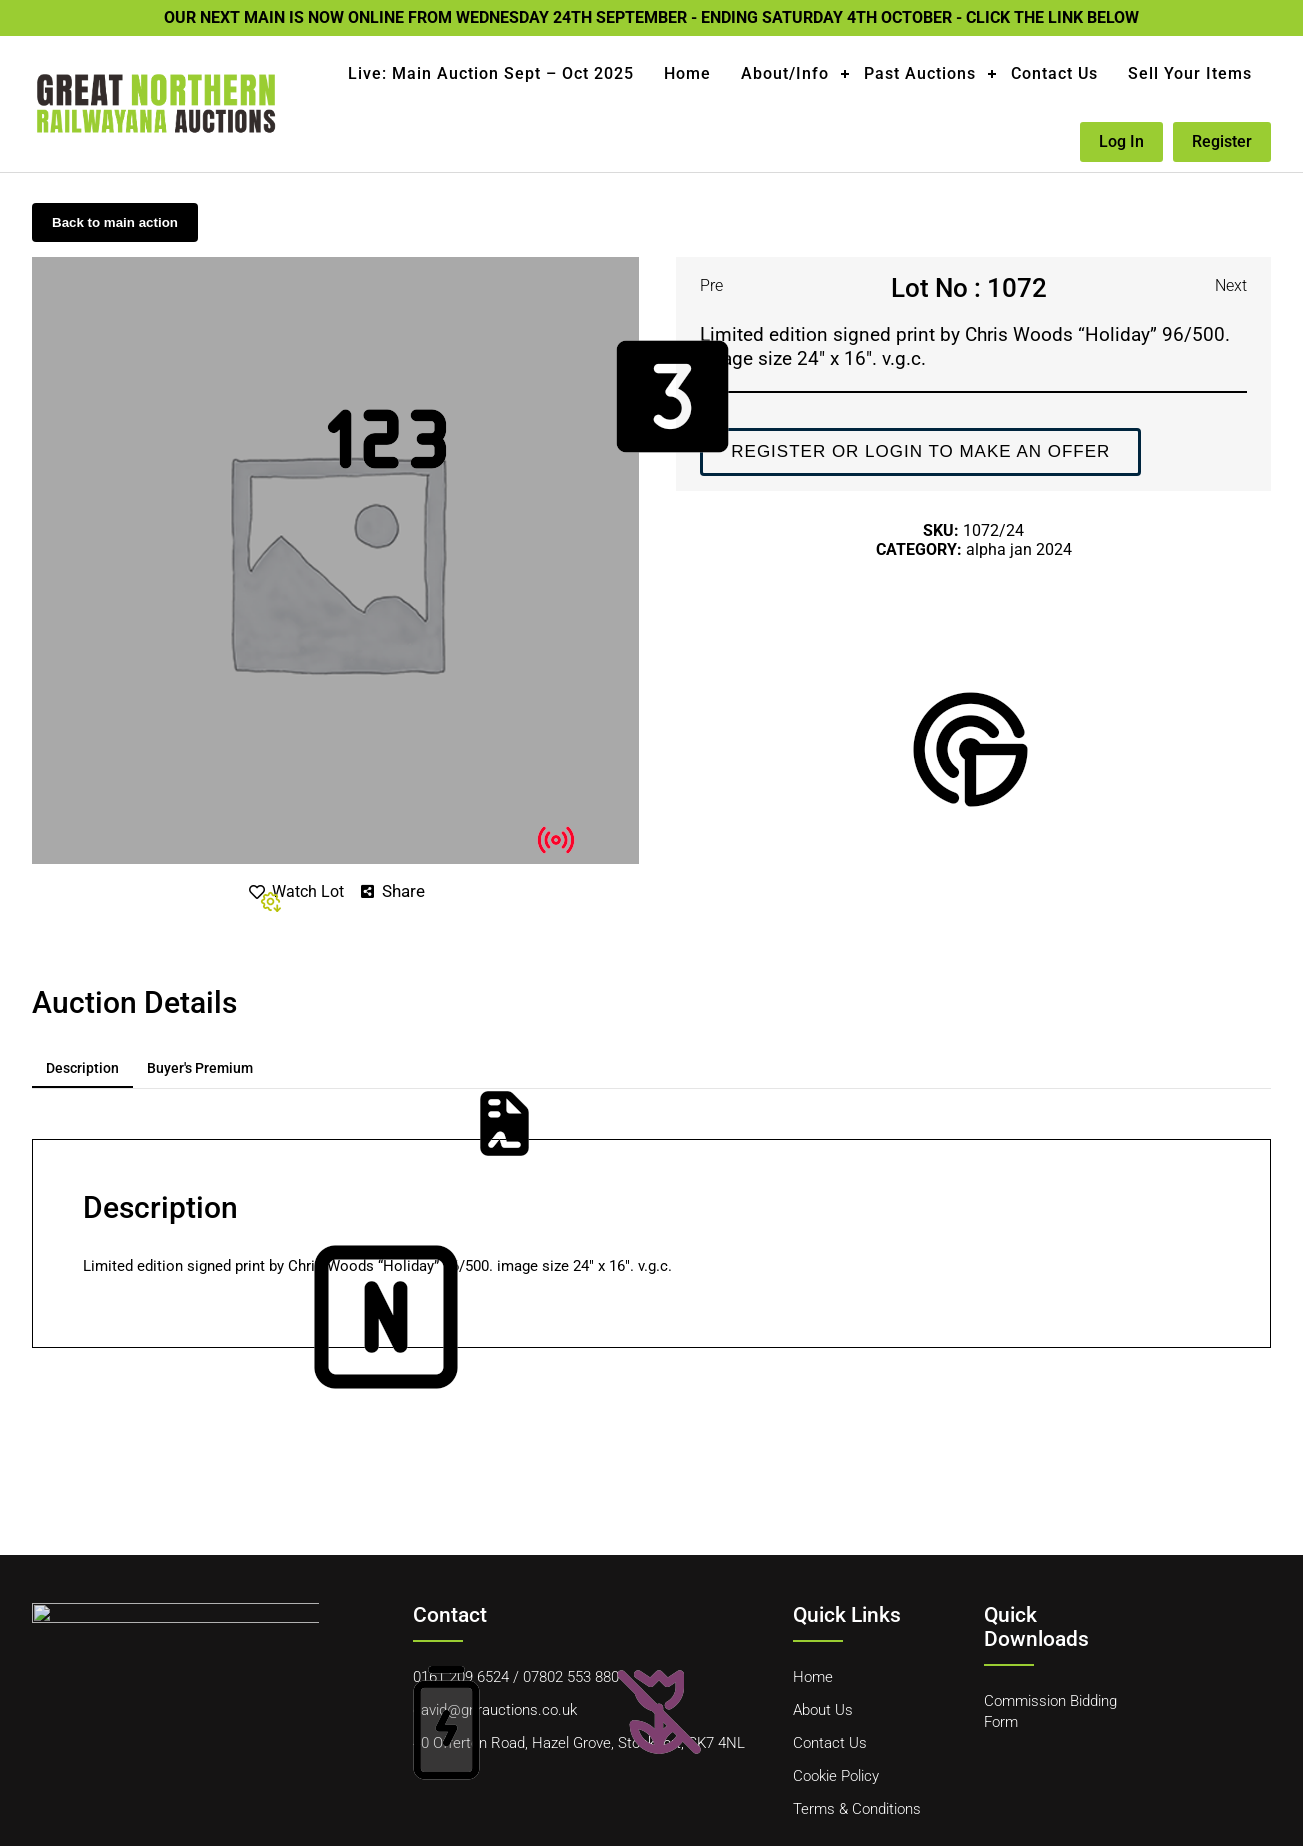  I want to click on view or sign a contract document, so click(504, 1123).